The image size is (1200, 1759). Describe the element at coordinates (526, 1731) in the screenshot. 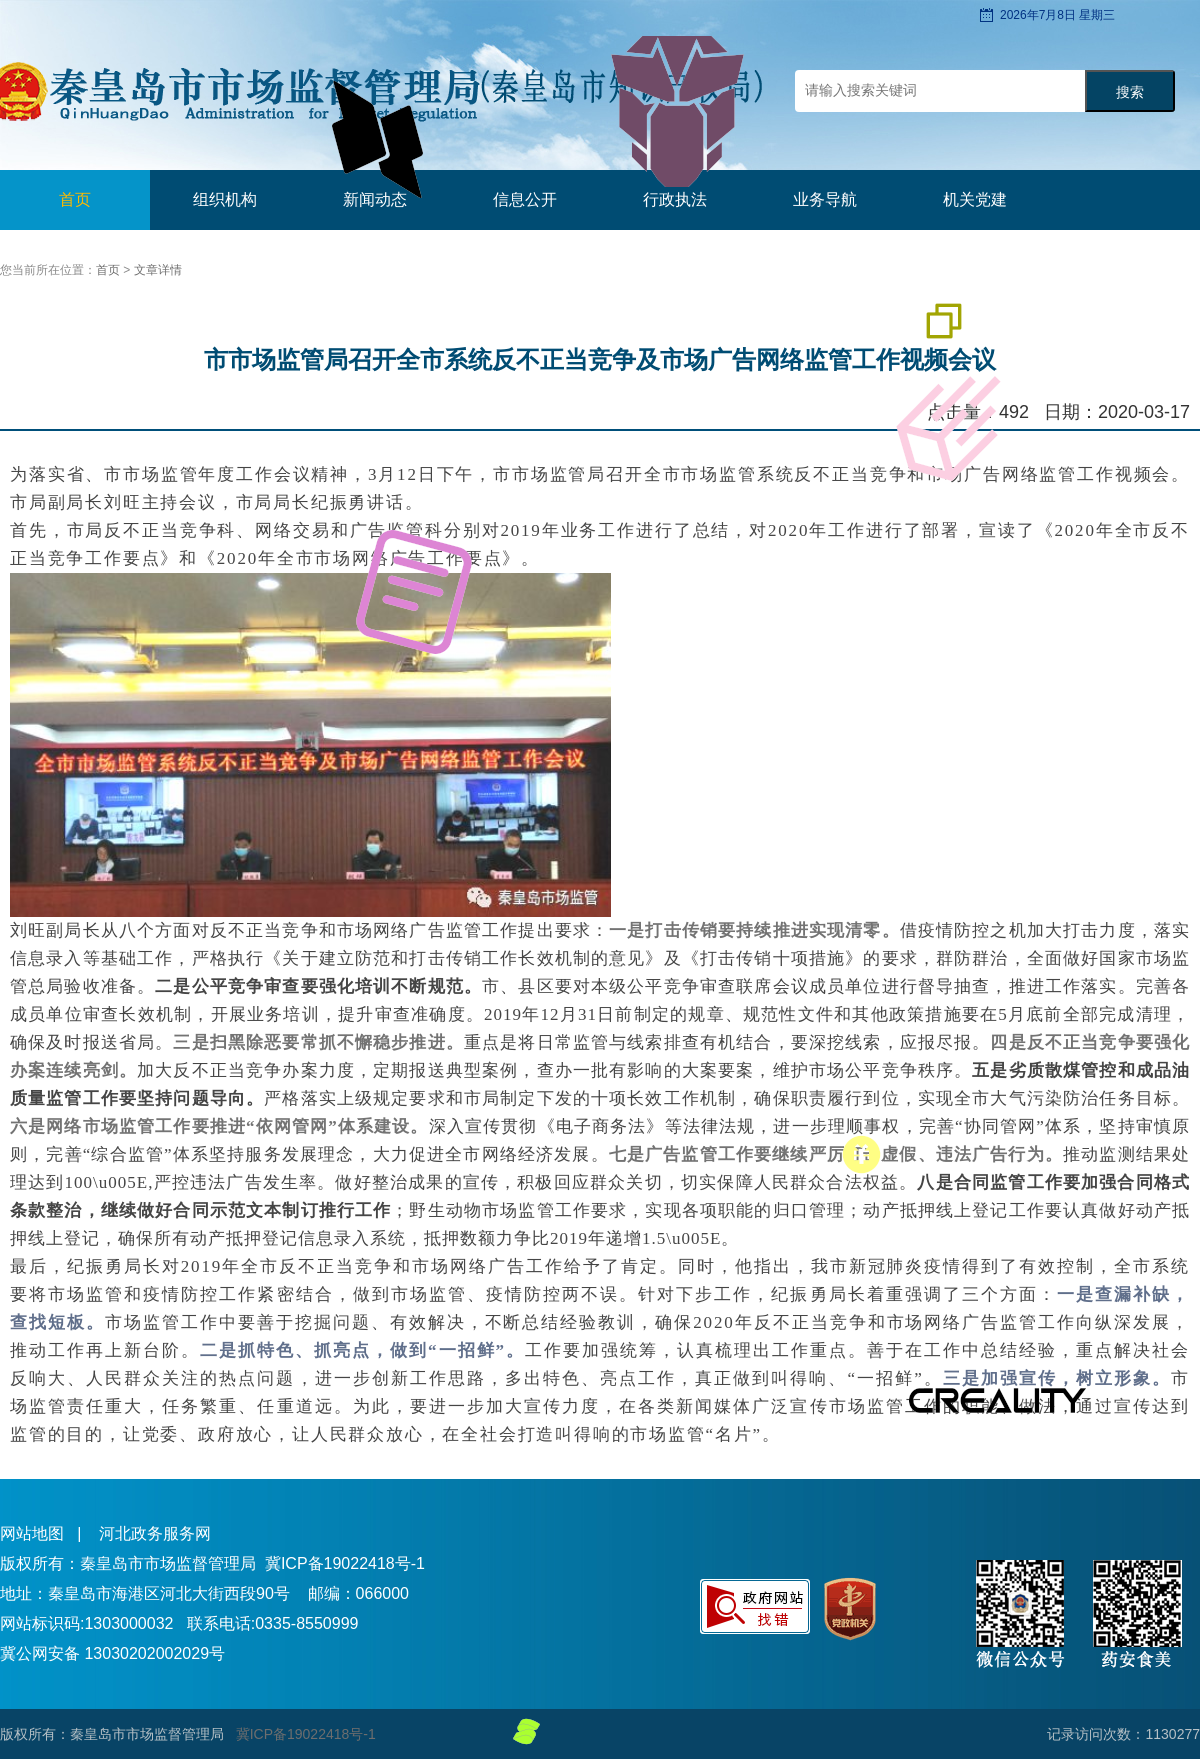

I see `link to Solid project or decentralized web services` at that location.